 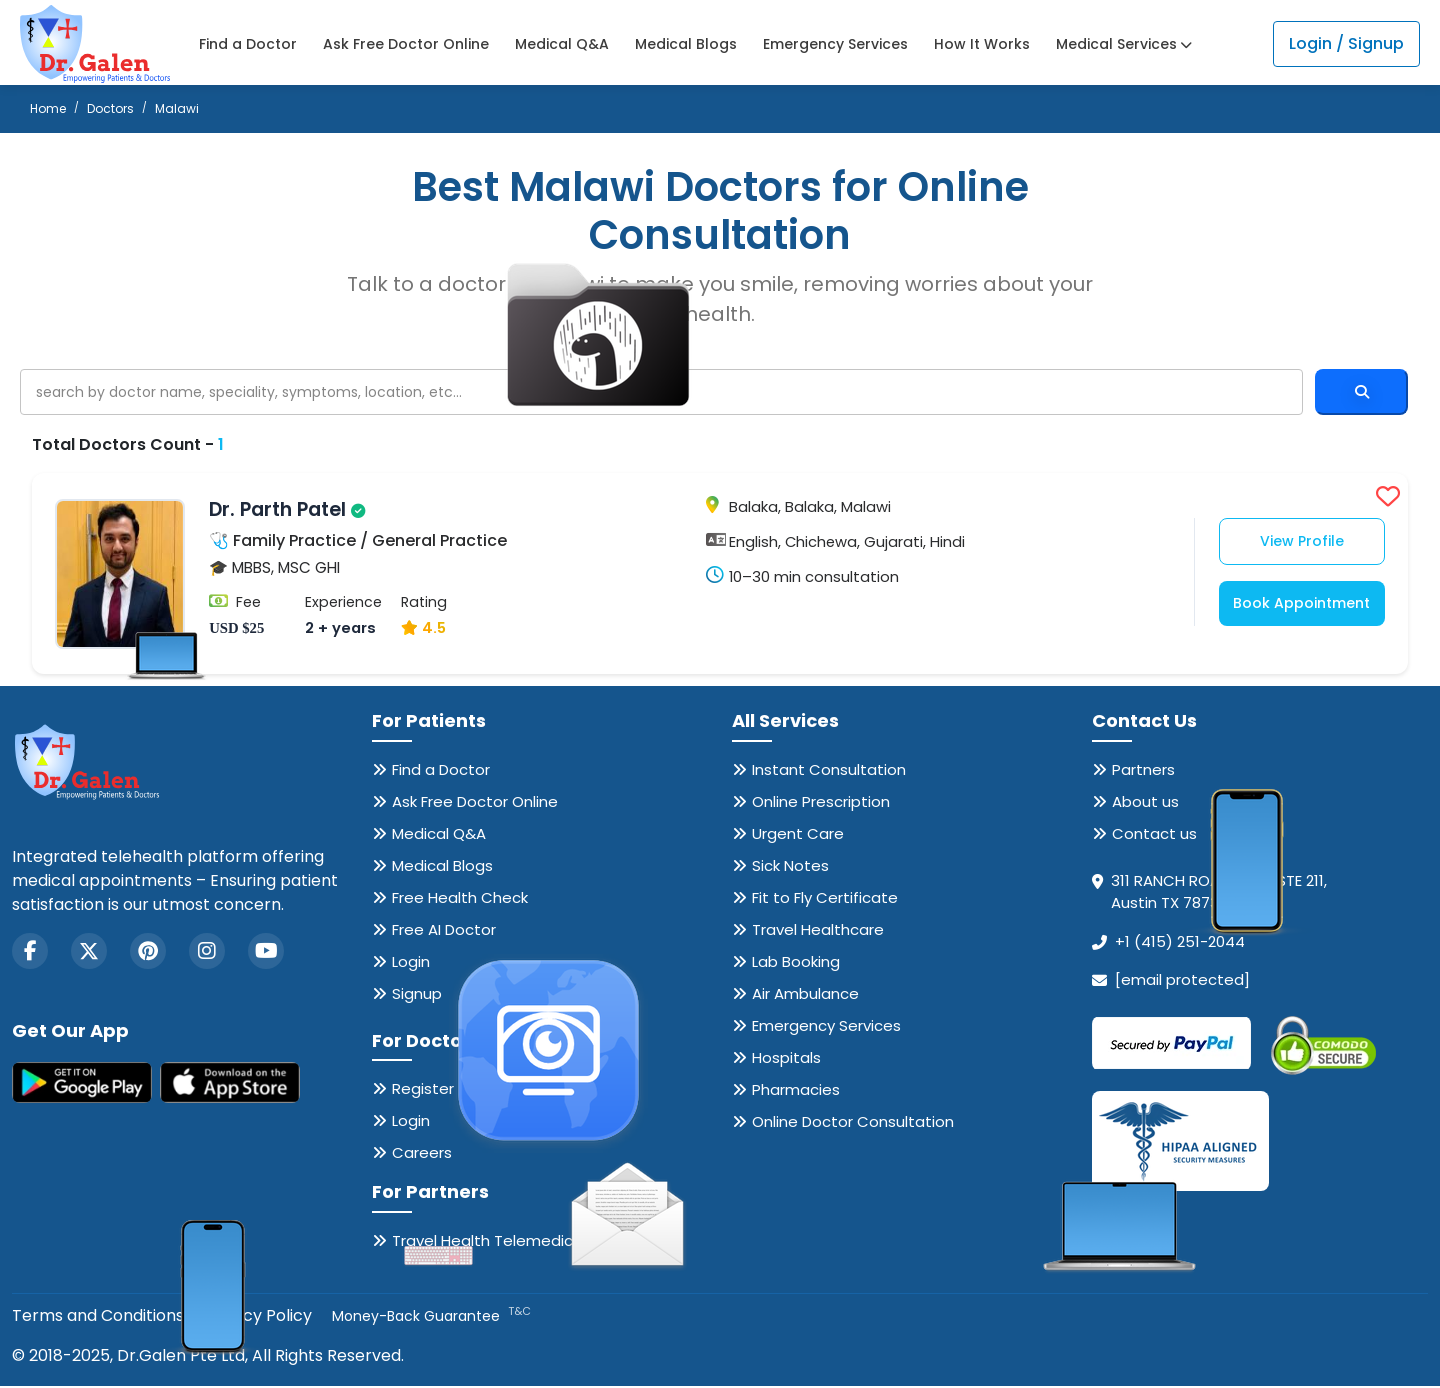 What do you see at coordinates (548, 1053) in the screenshot?
I see `access remote desktop or screen sharing settings` at bounding box center [548, 1053].